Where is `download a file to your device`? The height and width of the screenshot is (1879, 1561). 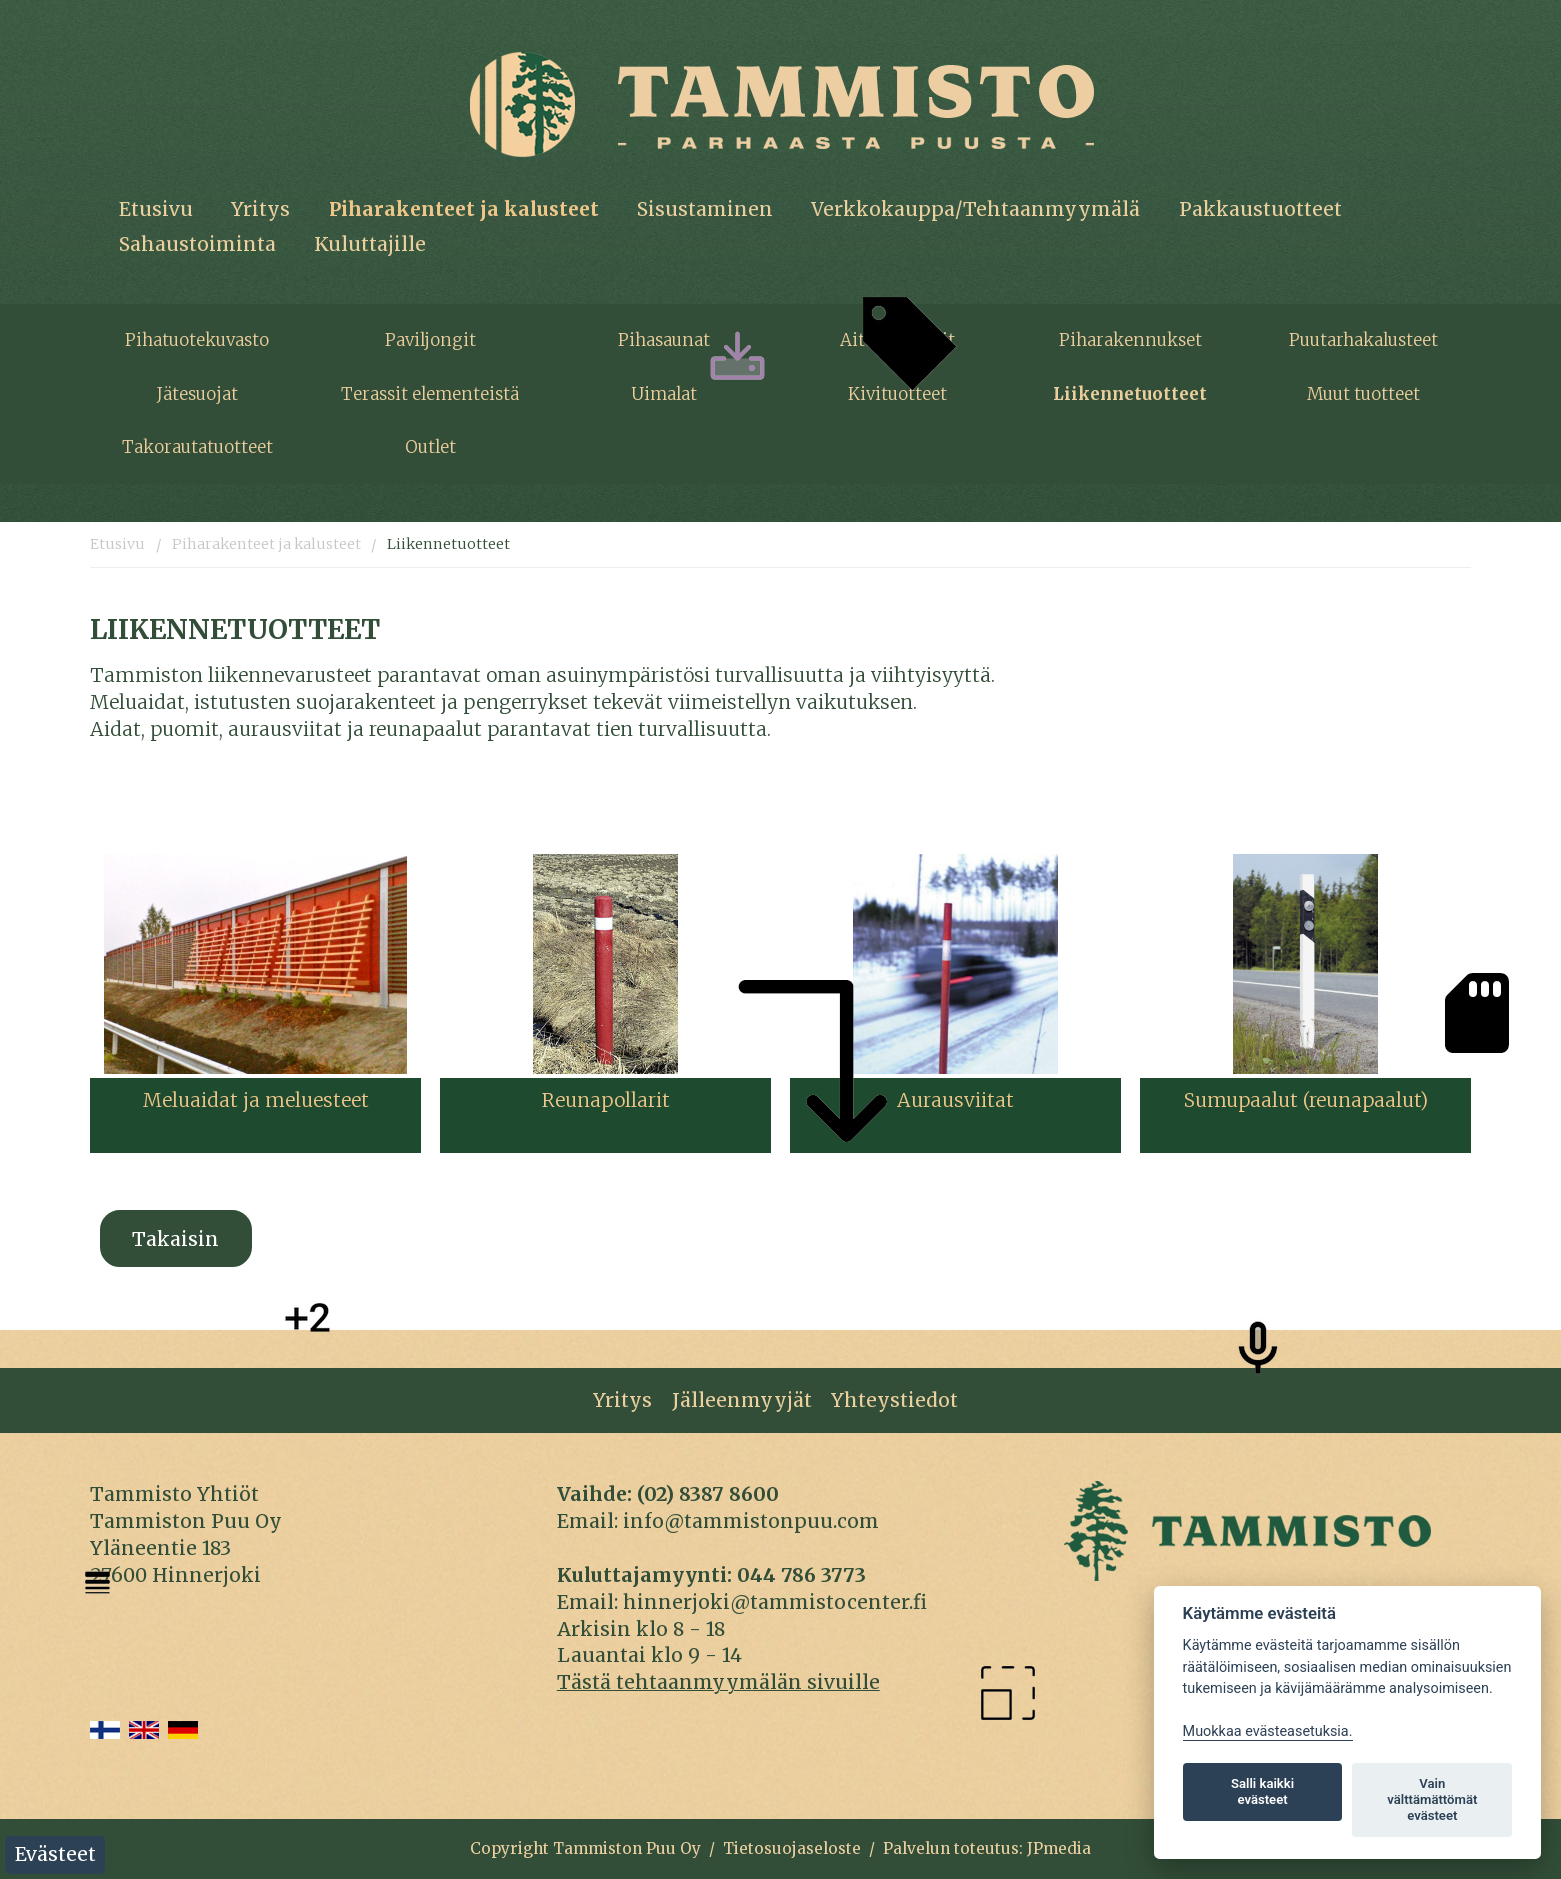
download a file to your device is located at coordinates (737, 358).